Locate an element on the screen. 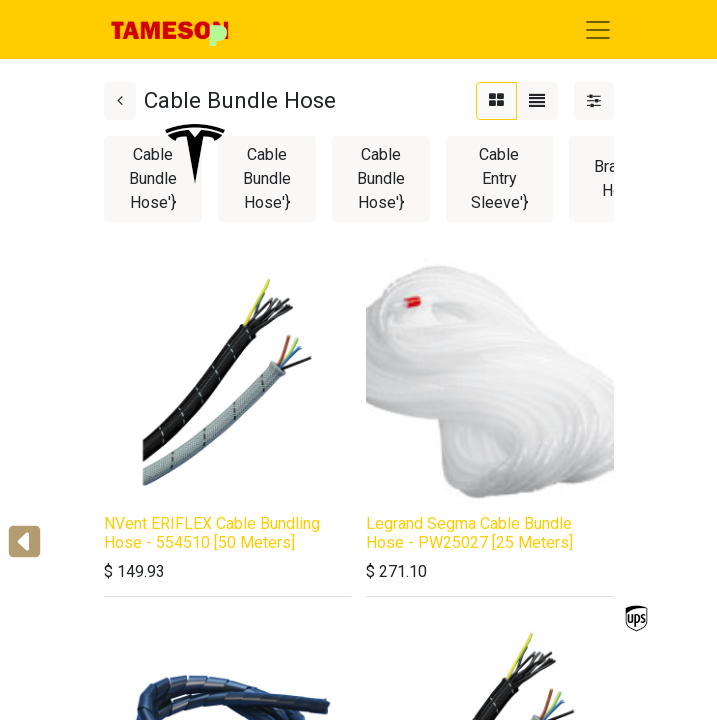  open the Tesla app is located at coordinates (195, 154).